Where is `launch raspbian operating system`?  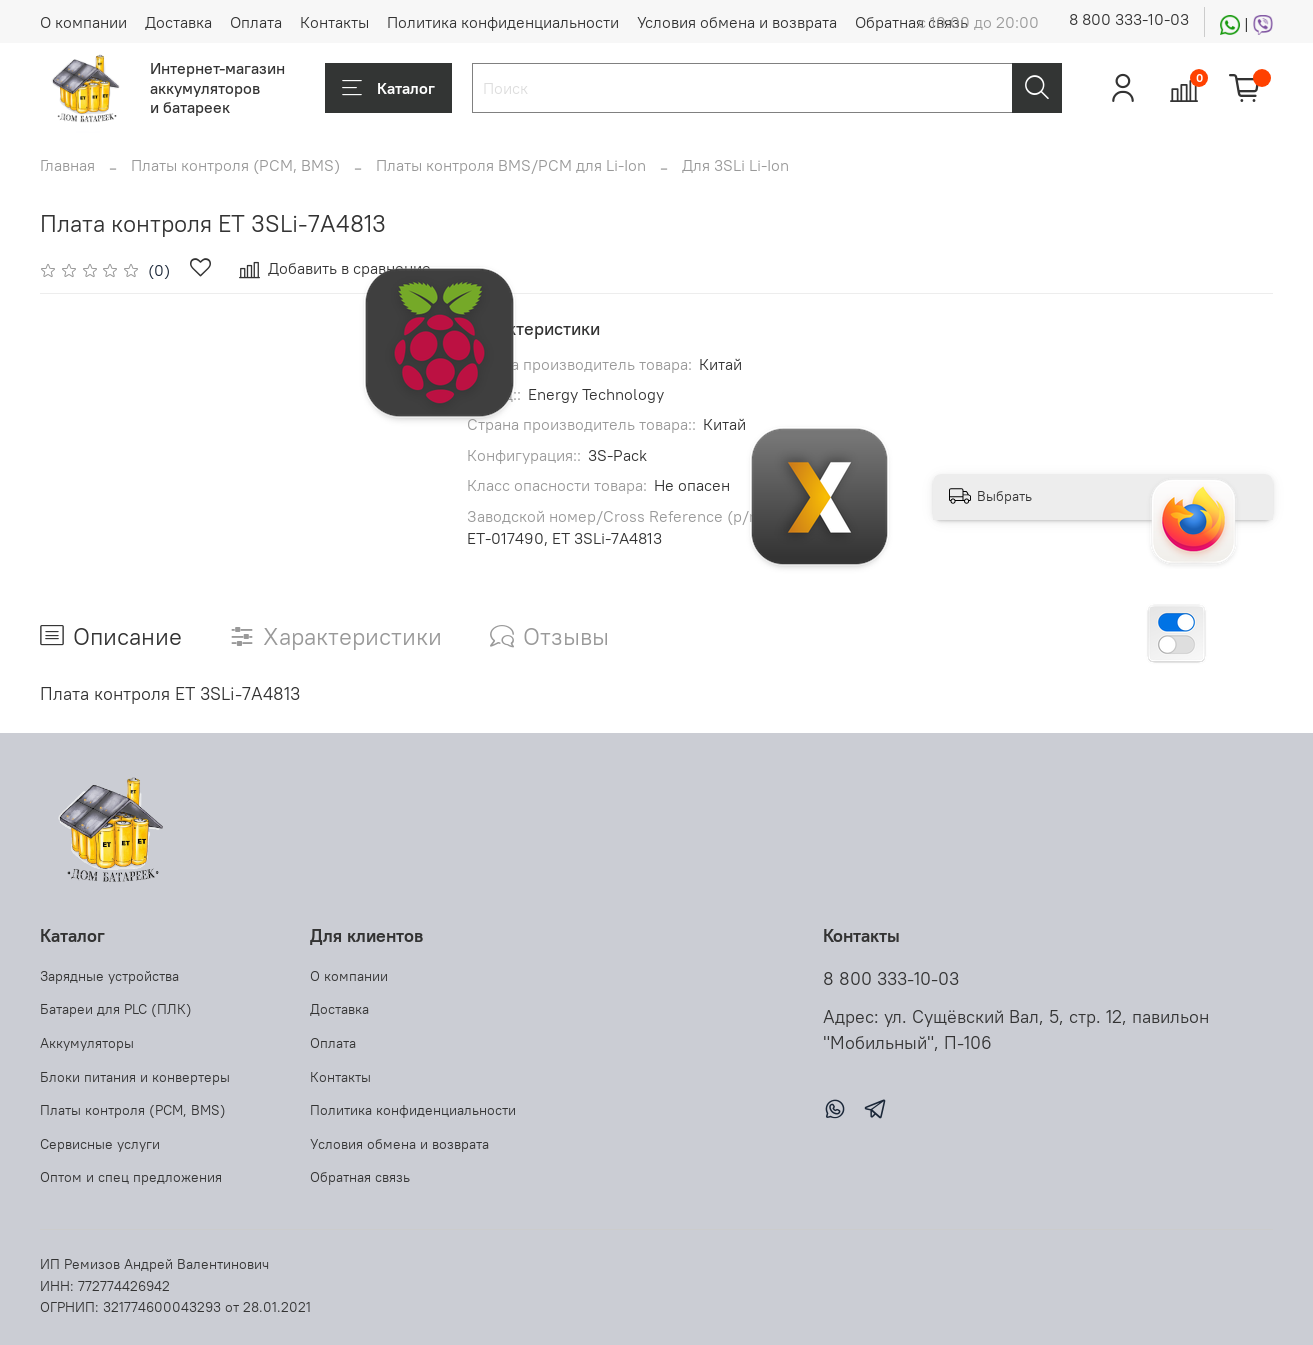
launch raspbian operating system is located at coordinates (439, 342).